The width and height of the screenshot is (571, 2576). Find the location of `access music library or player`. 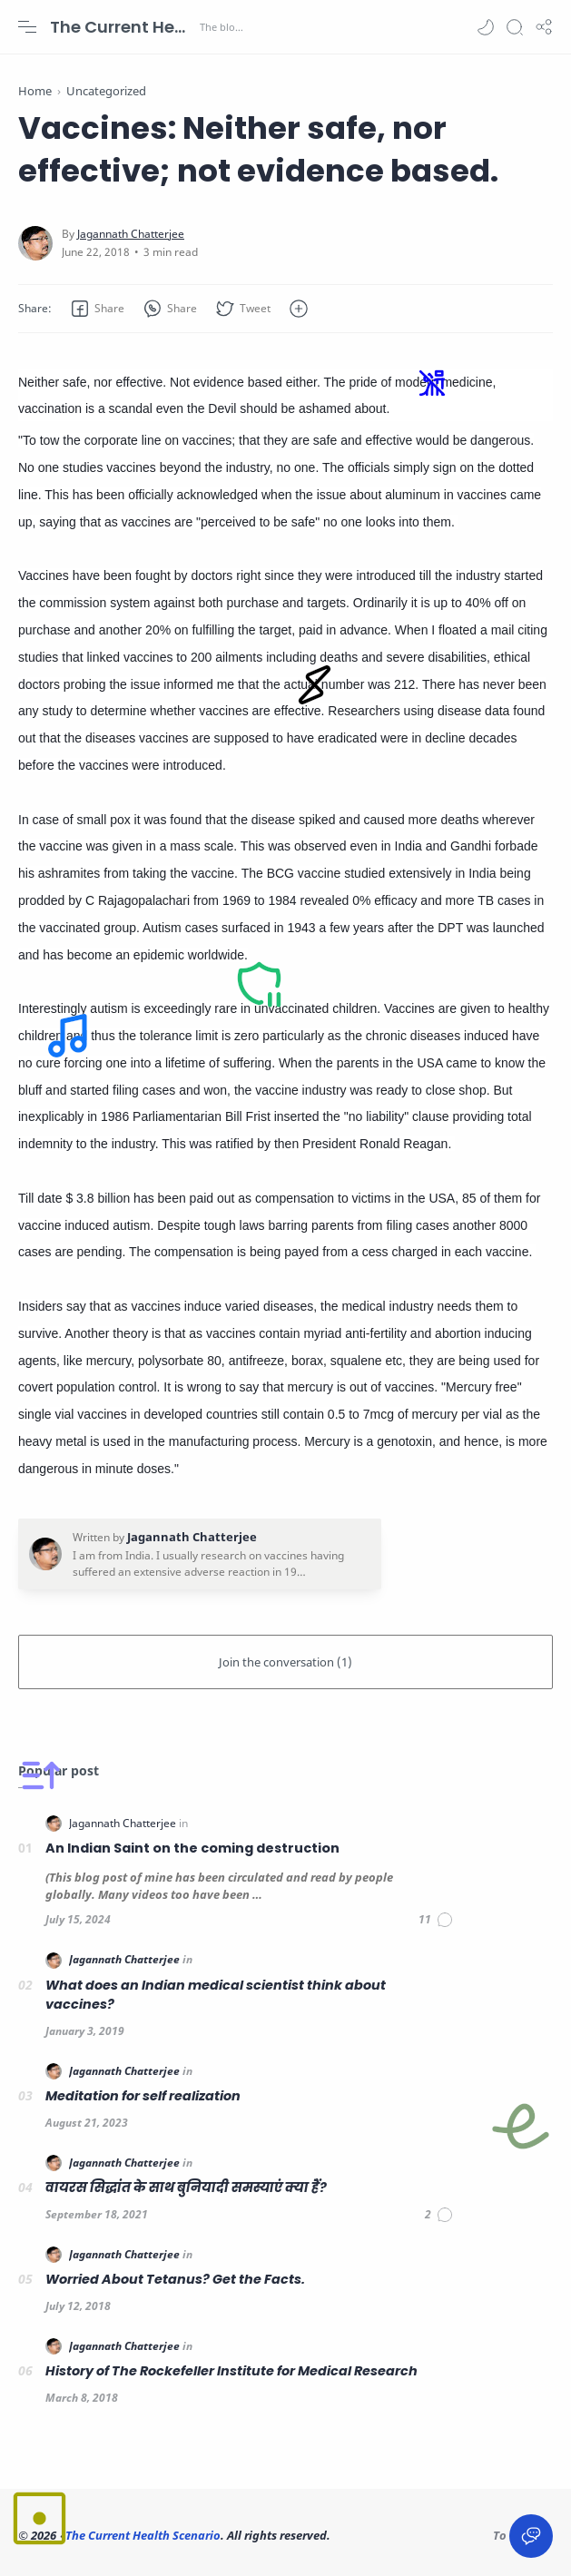

access music library or player is located at coordinates (70, 1036).